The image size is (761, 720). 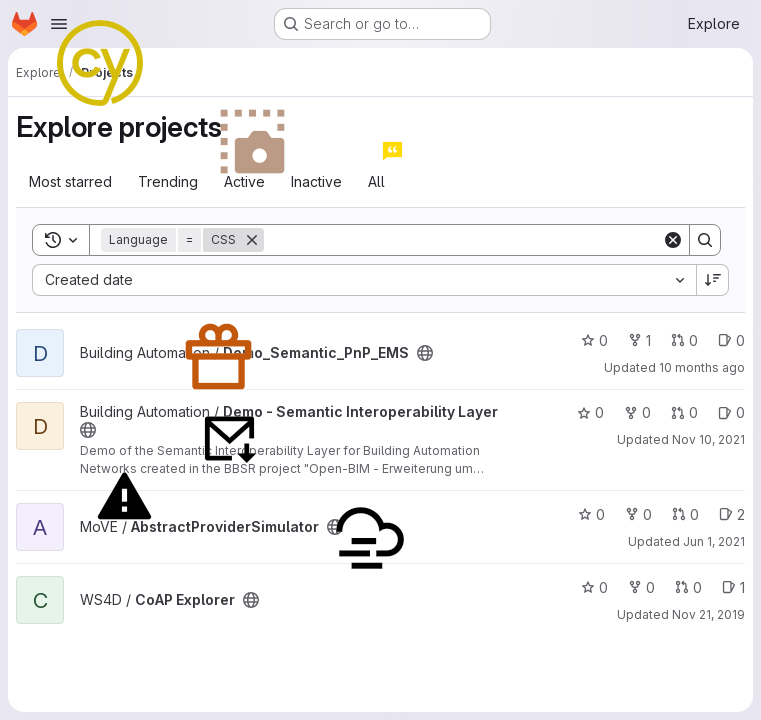 I want to click on cypress testing framework logo, so click(x=100, y=63).